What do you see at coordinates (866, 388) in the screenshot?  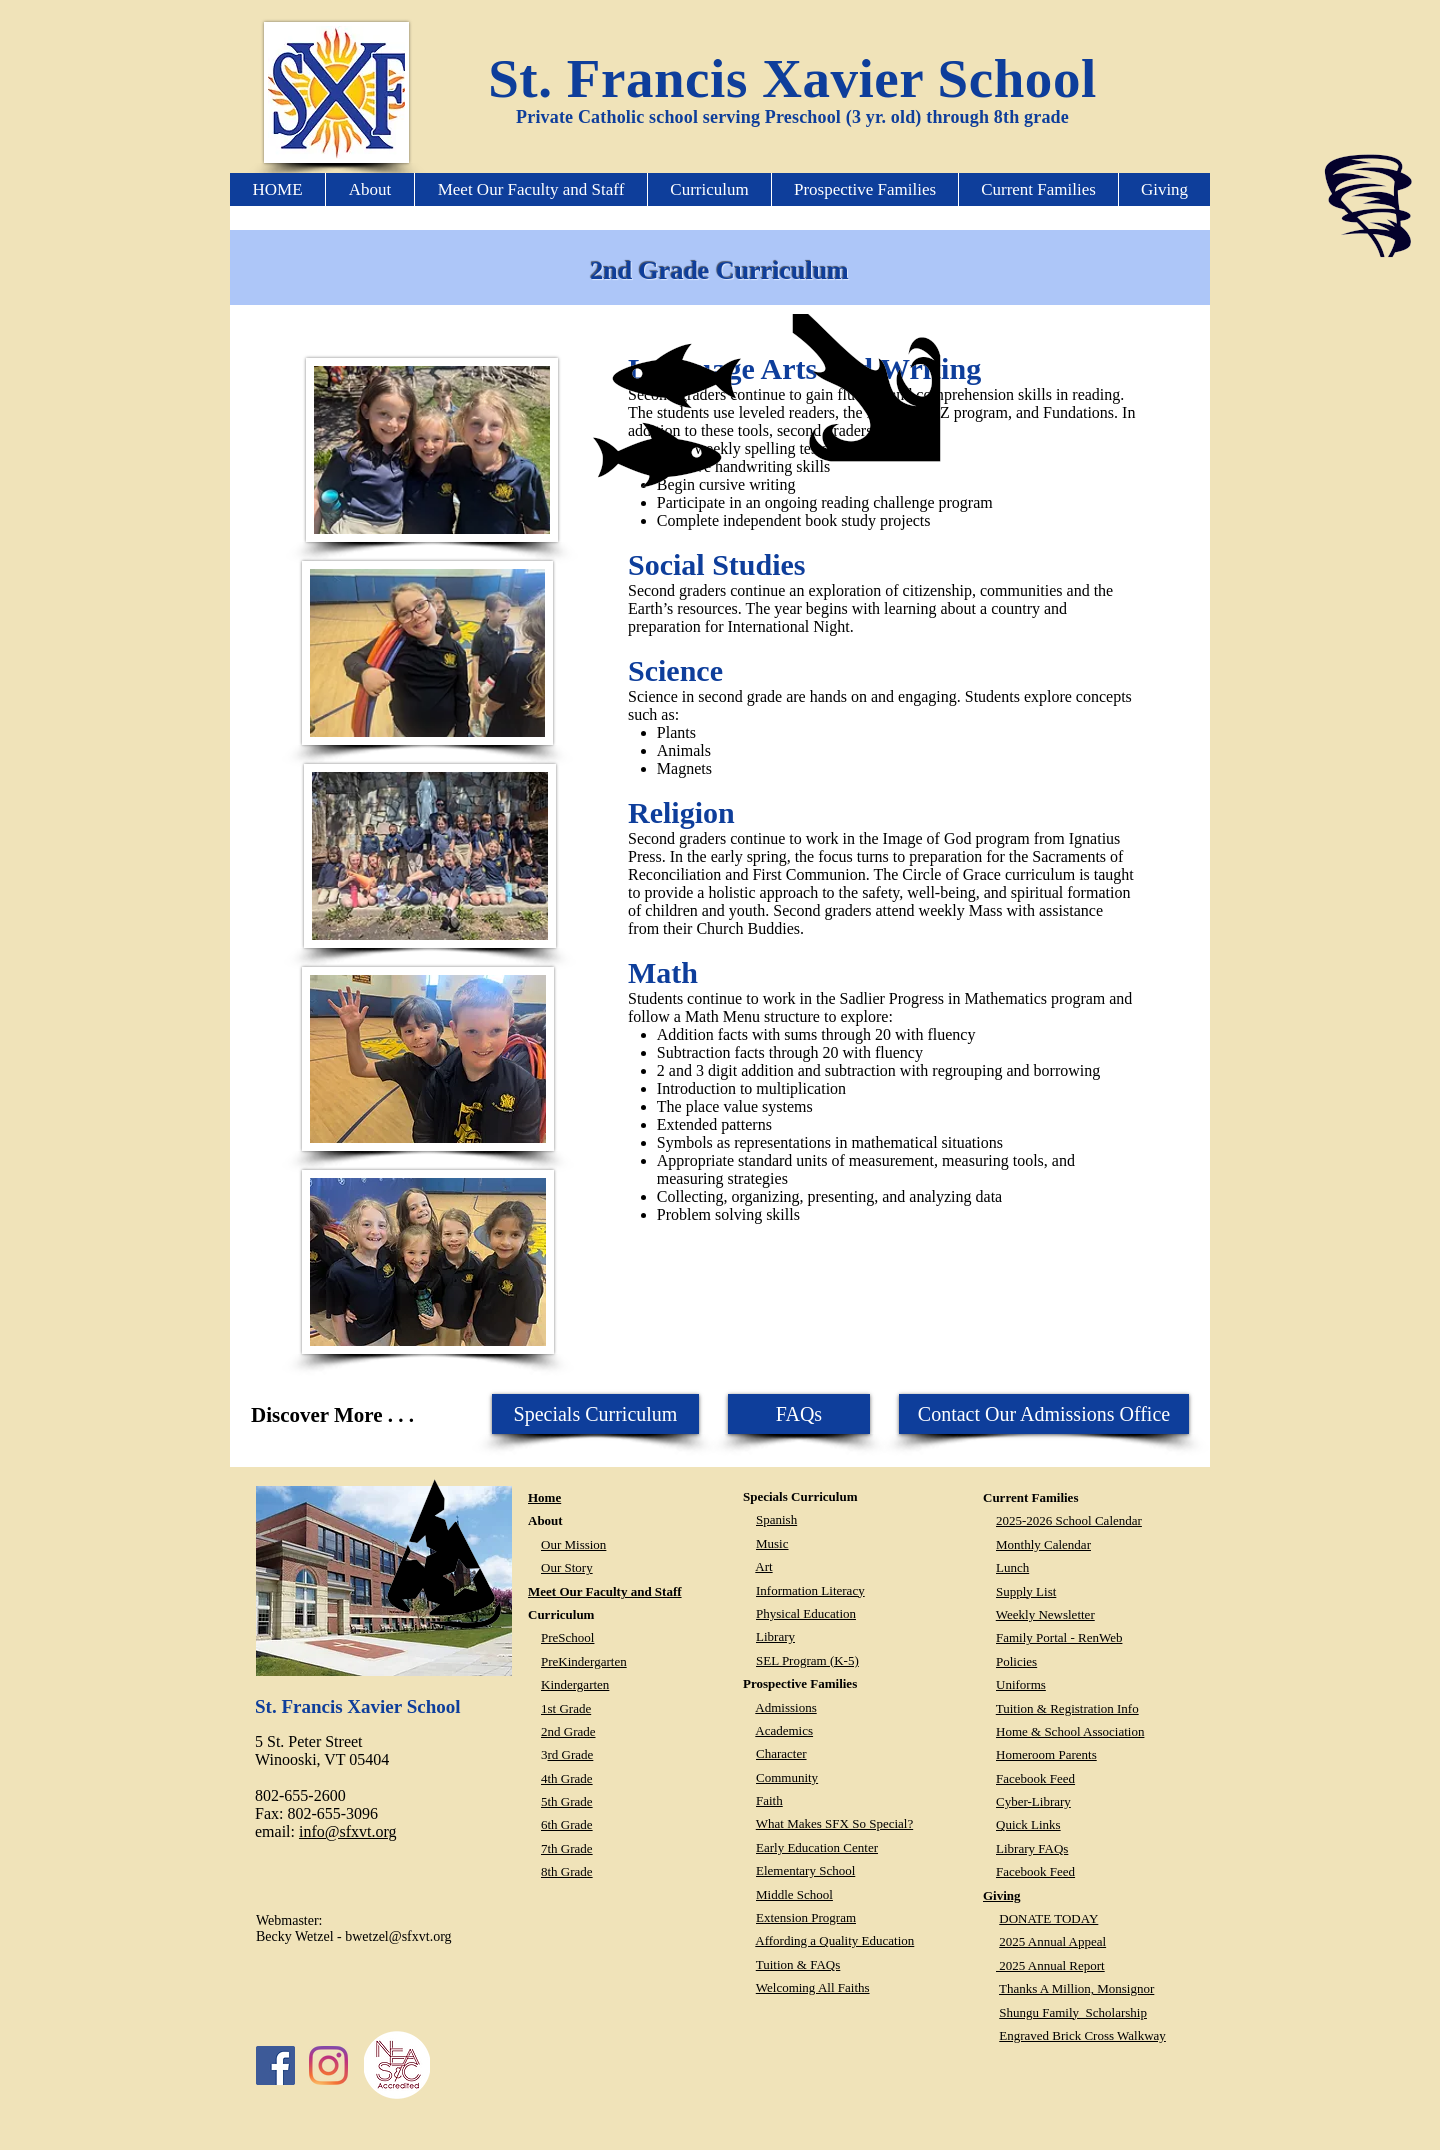 I see `activate dragon breath ability` at bounding box center [866, 388].